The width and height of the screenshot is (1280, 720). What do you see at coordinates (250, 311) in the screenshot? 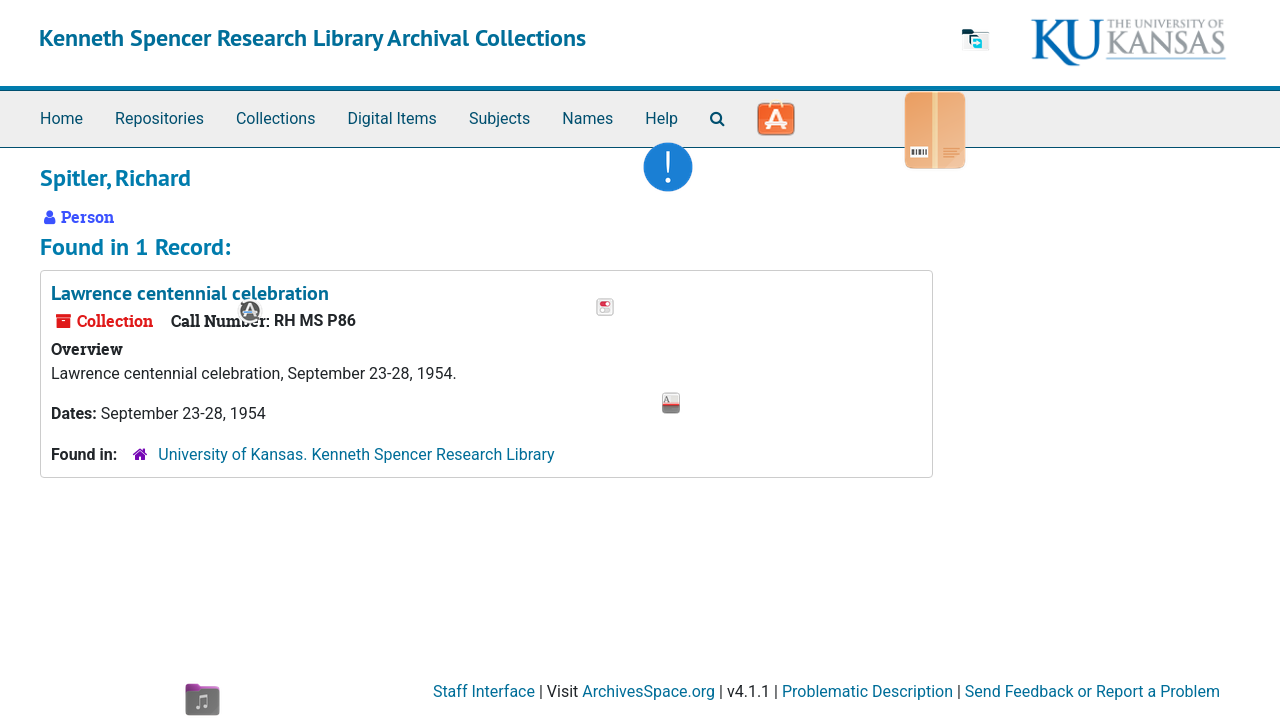
I see `check for and install system software updates` at bounding box center [250, 311].